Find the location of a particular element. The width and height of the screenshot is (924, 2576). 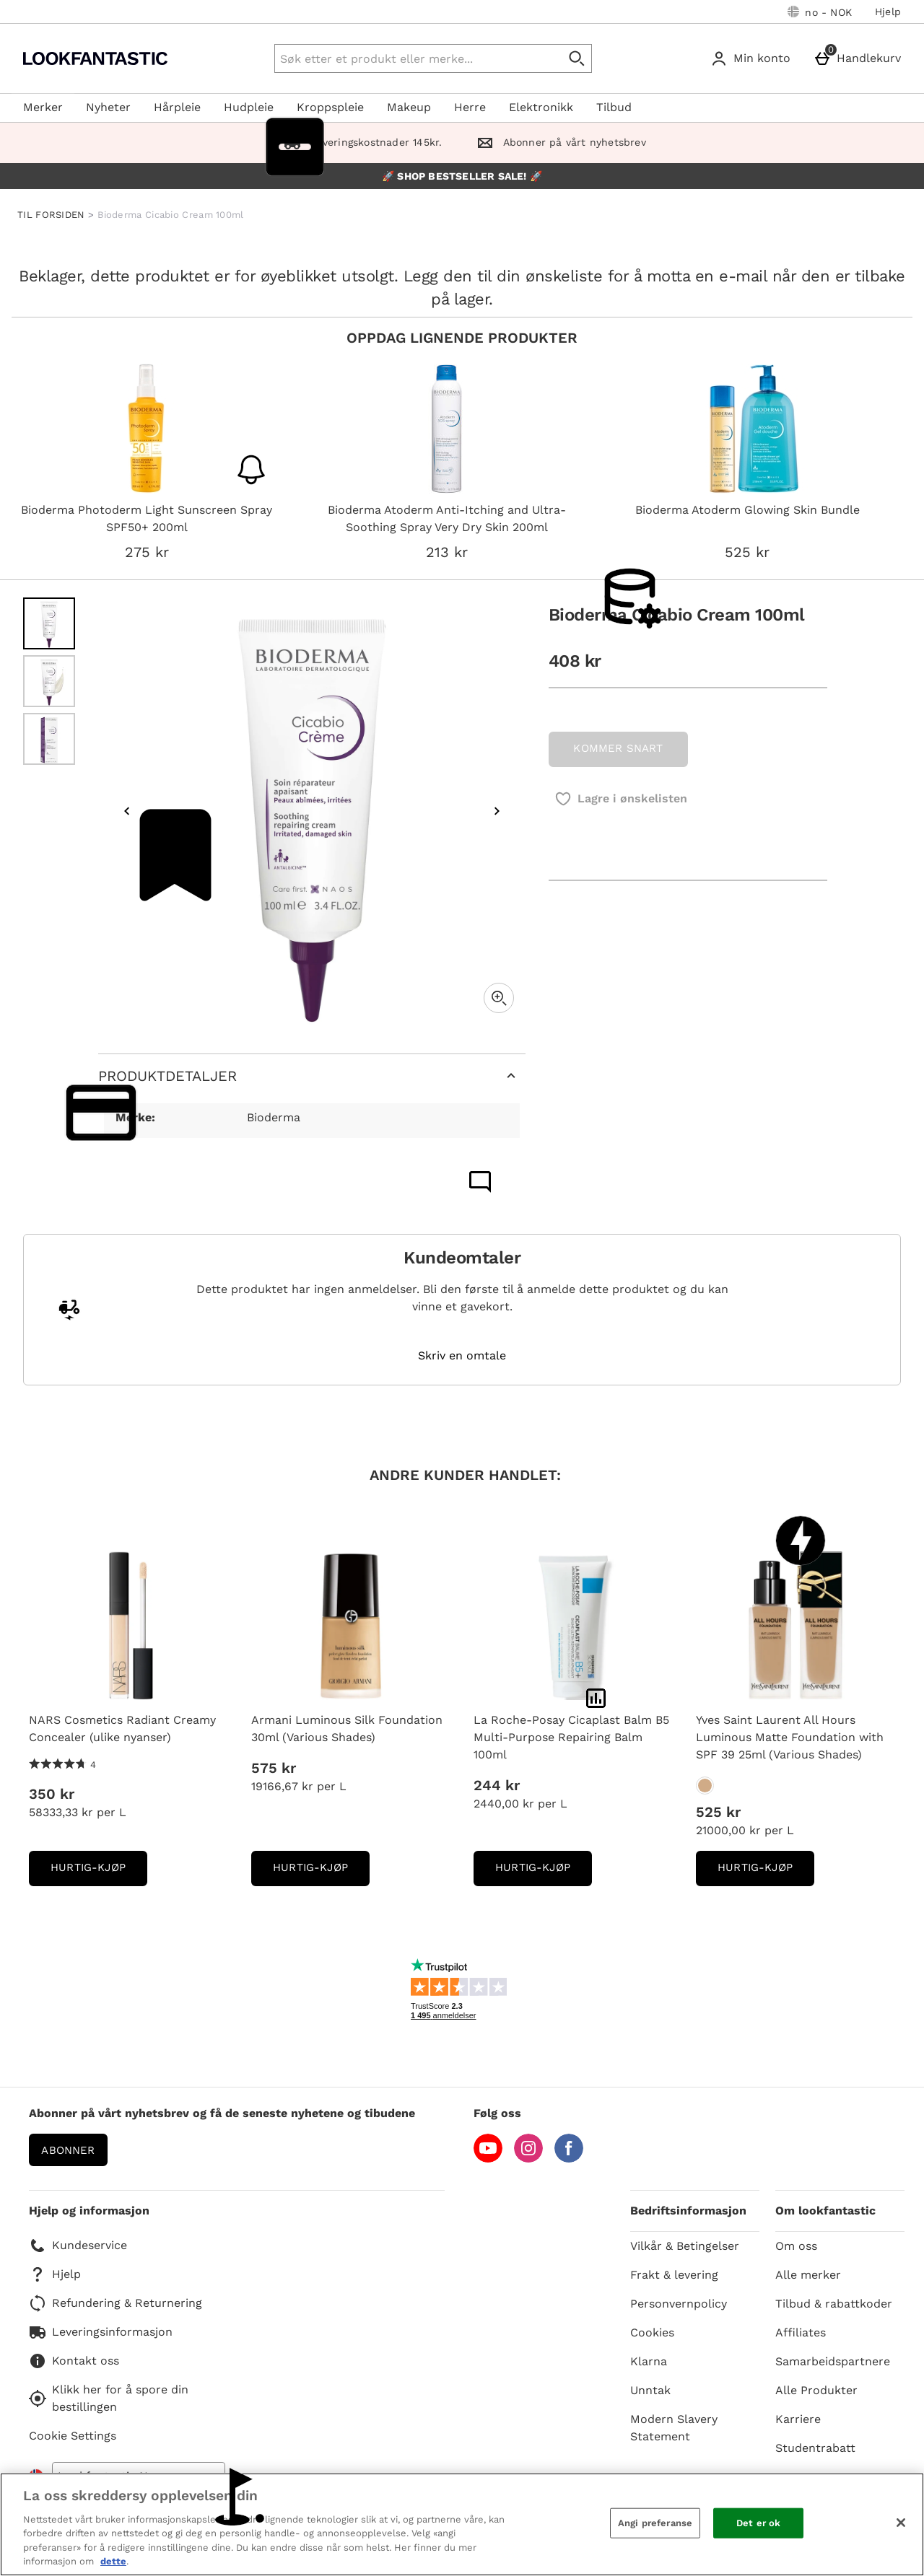

view notifications is located at coordinates (251, 470).